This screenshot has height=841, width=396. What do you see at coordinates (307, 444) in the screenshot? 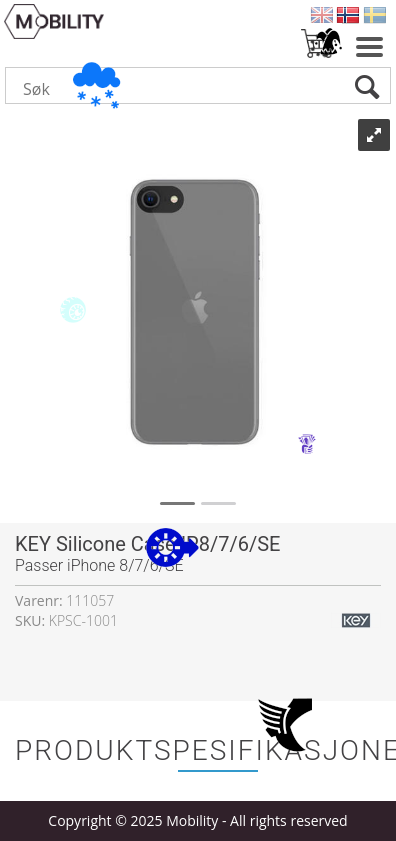
I see `make a purchase or payment` at bounding box center [307, 444].